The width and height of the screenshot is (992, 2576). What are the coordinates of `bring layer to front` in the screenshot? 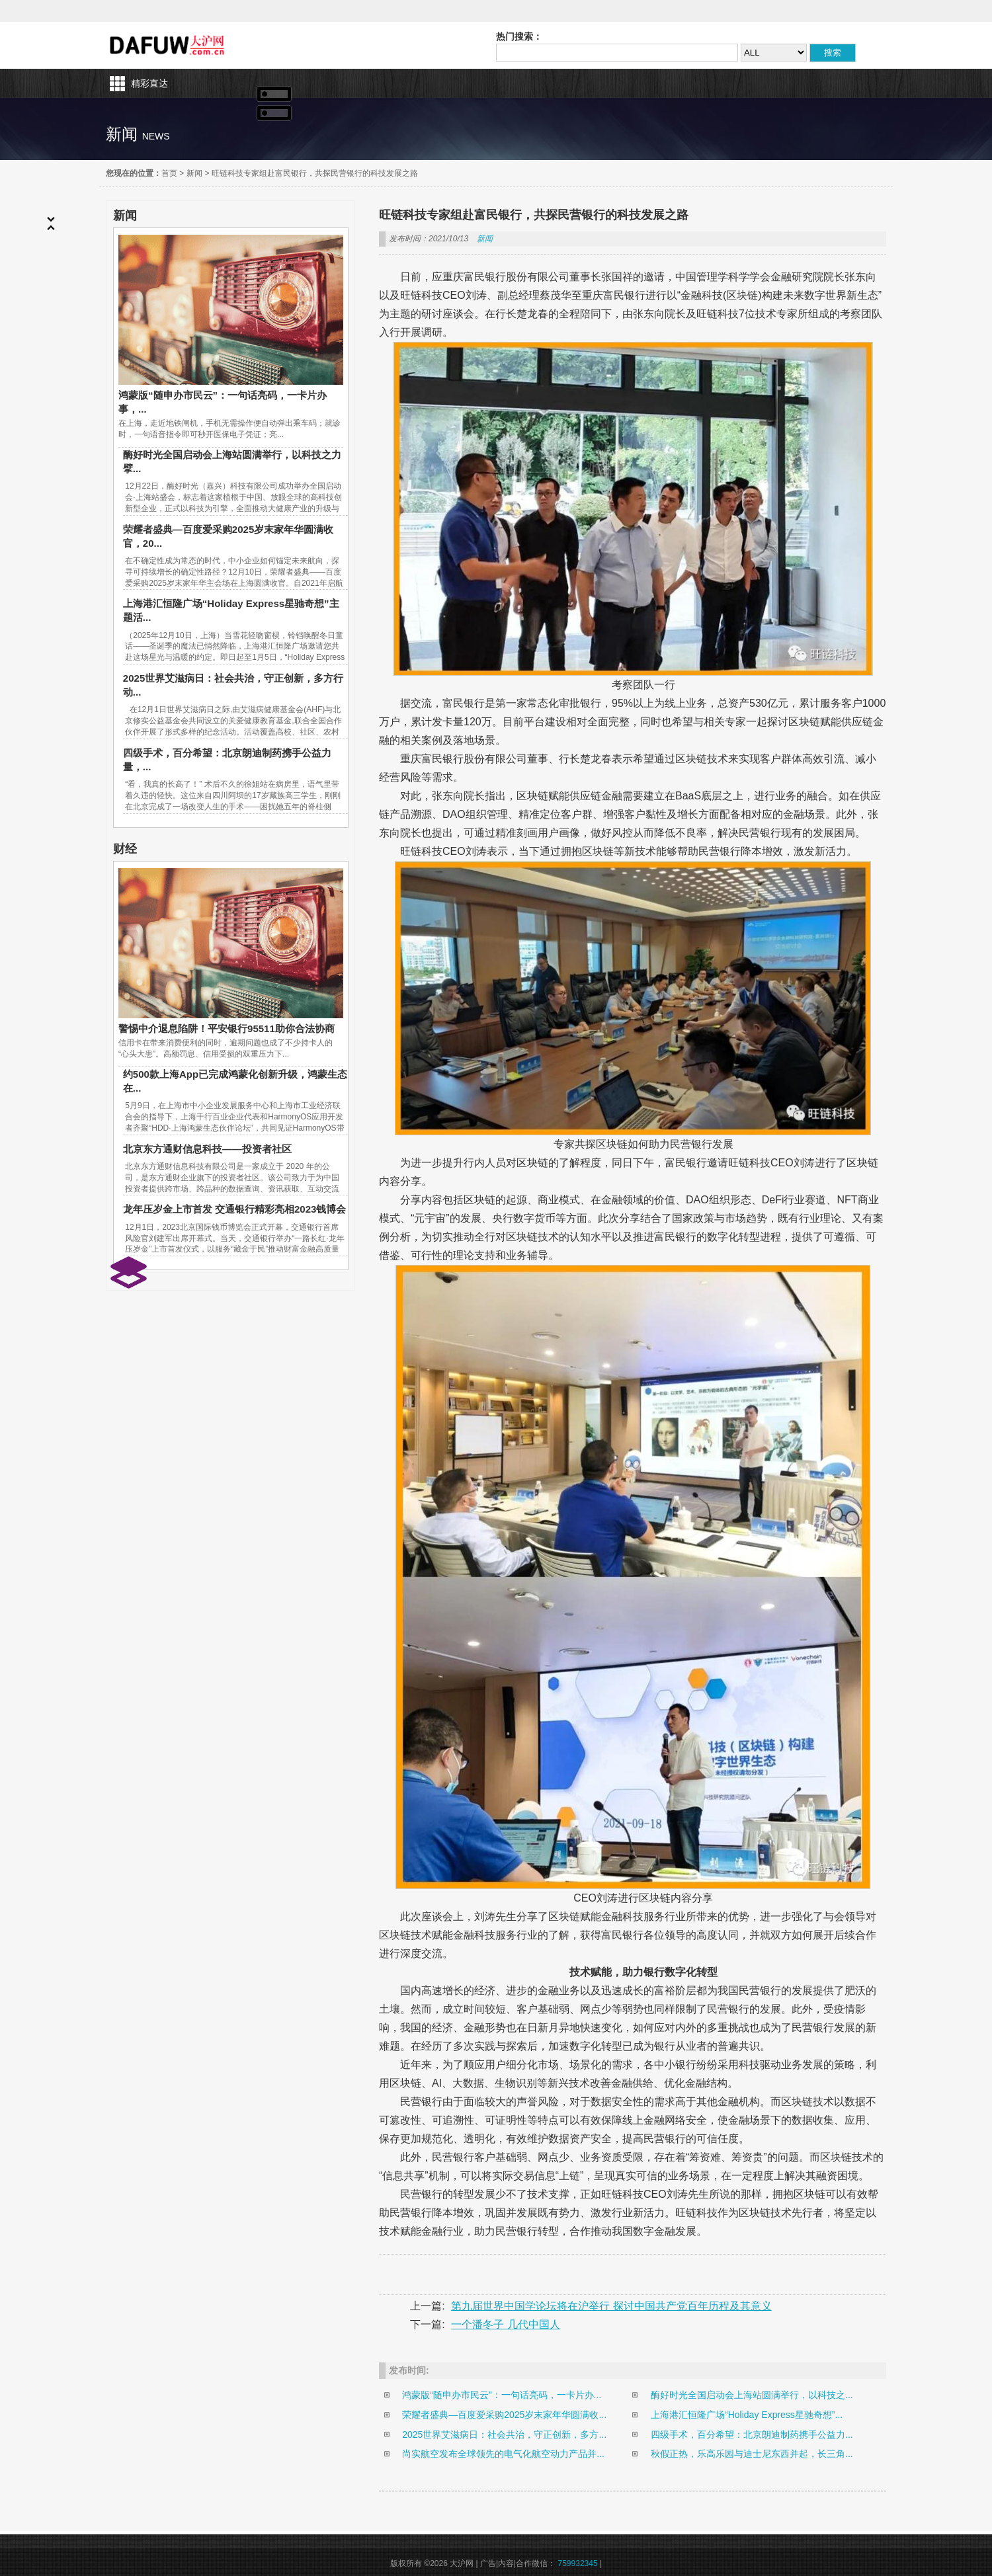 It's located at (128, 1272).